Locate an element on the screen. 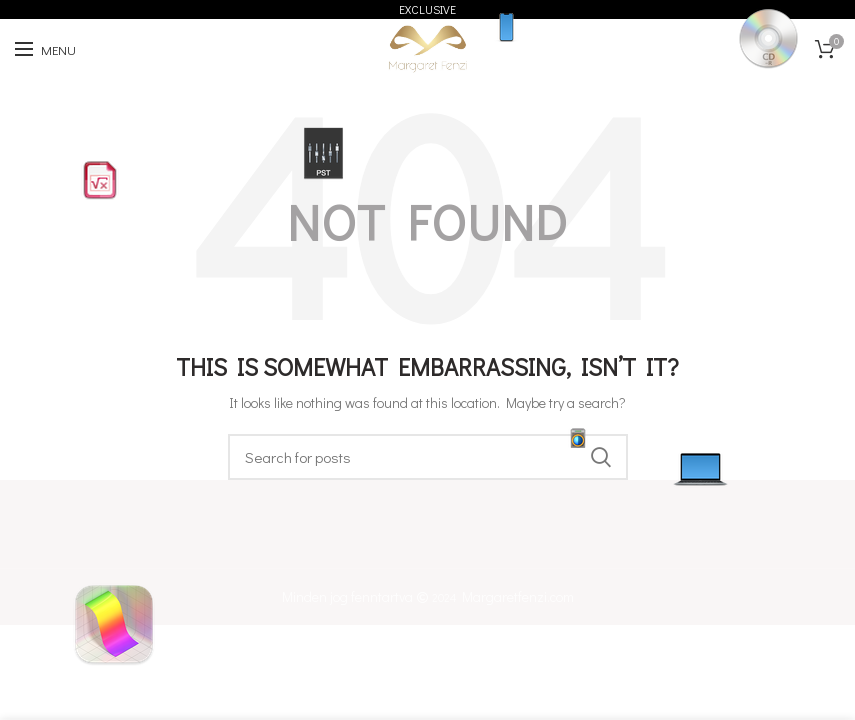 Image resolution: width=855 pixels, height=720 pixels. access RAID 1 storage configuration is located at coordinates (578, 438).